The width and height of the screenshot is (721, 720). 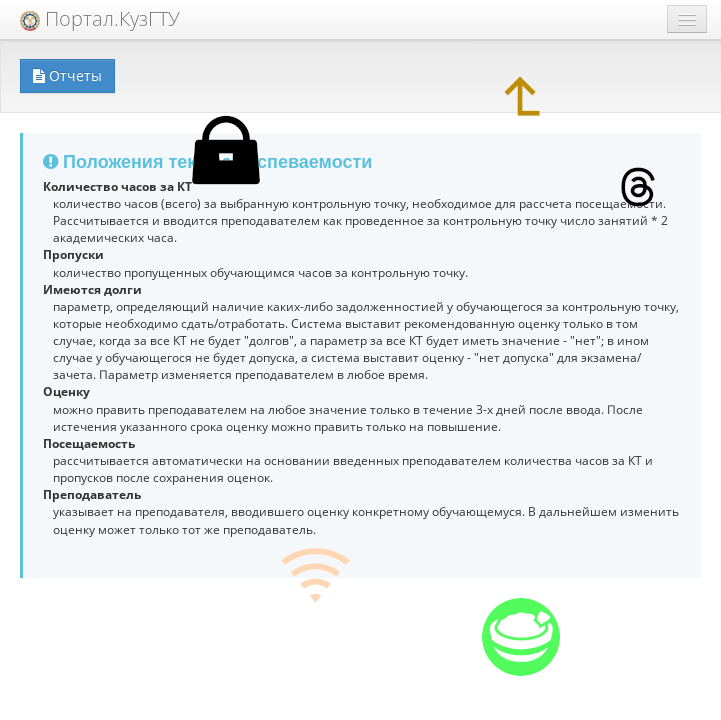 What do you see at coordinates (226, 150) in the screenshot?
I see `access your shopping bag` at bounding box center [226, 150].